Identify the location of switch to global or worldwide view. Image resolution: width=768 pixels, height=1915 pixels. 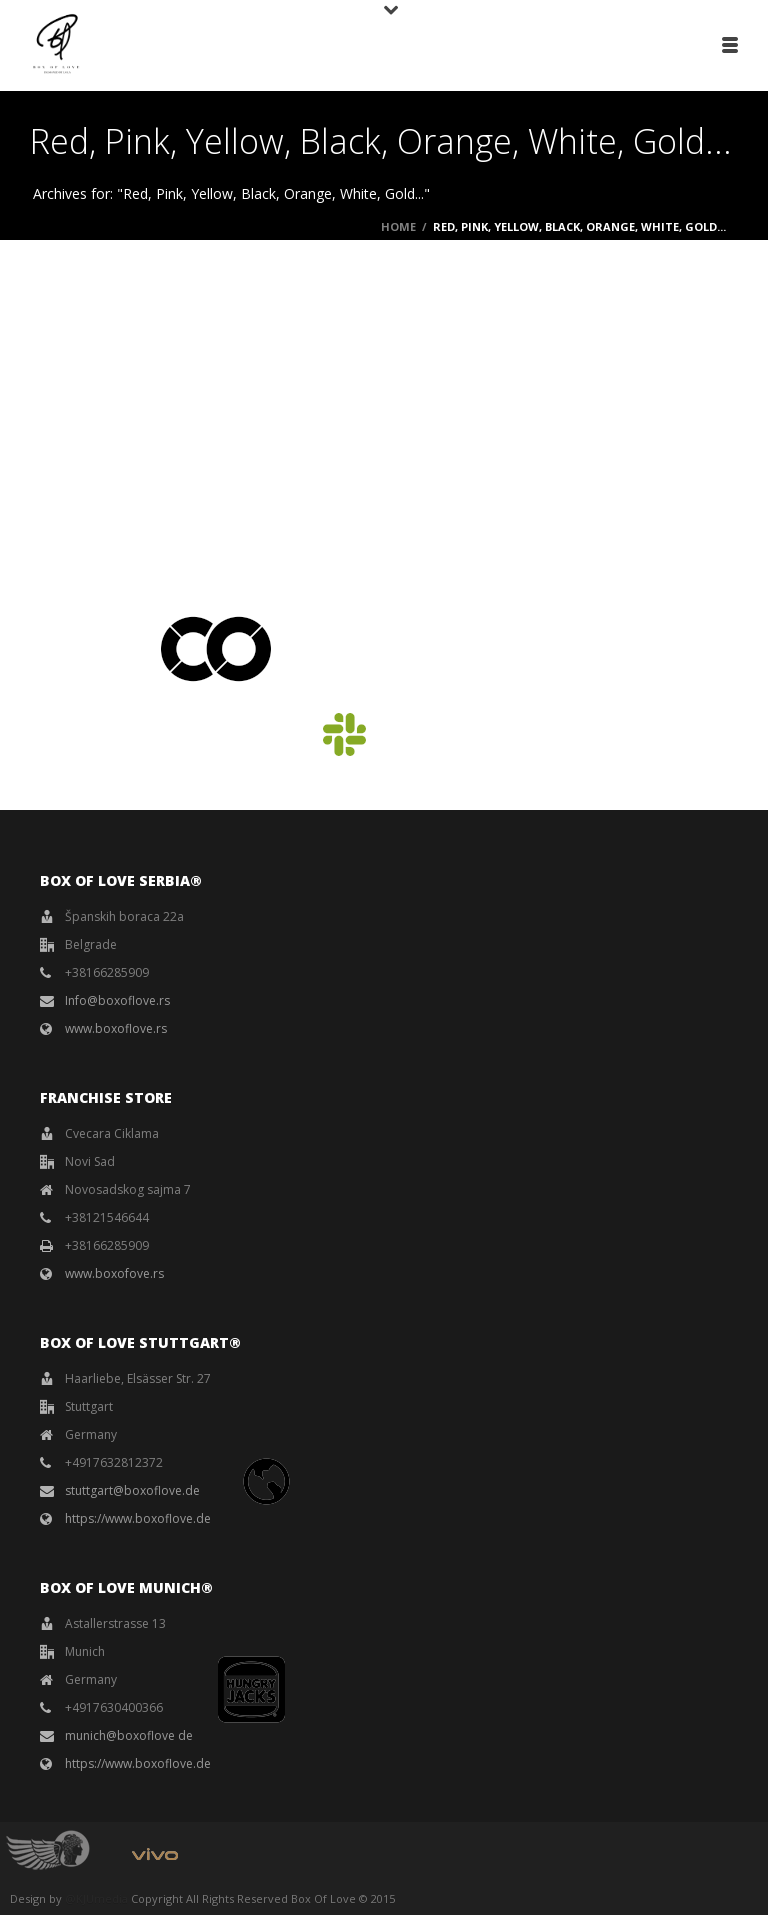
(266, 1481).